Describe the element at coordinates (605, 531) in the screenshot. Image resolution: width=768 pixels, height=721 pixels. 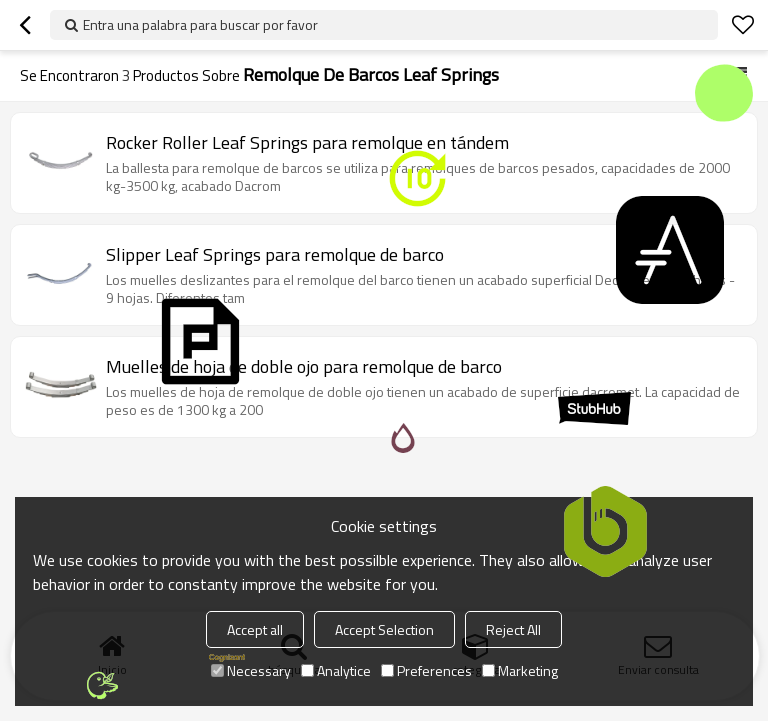
I see `open beekeeper studio database management app` at that location.